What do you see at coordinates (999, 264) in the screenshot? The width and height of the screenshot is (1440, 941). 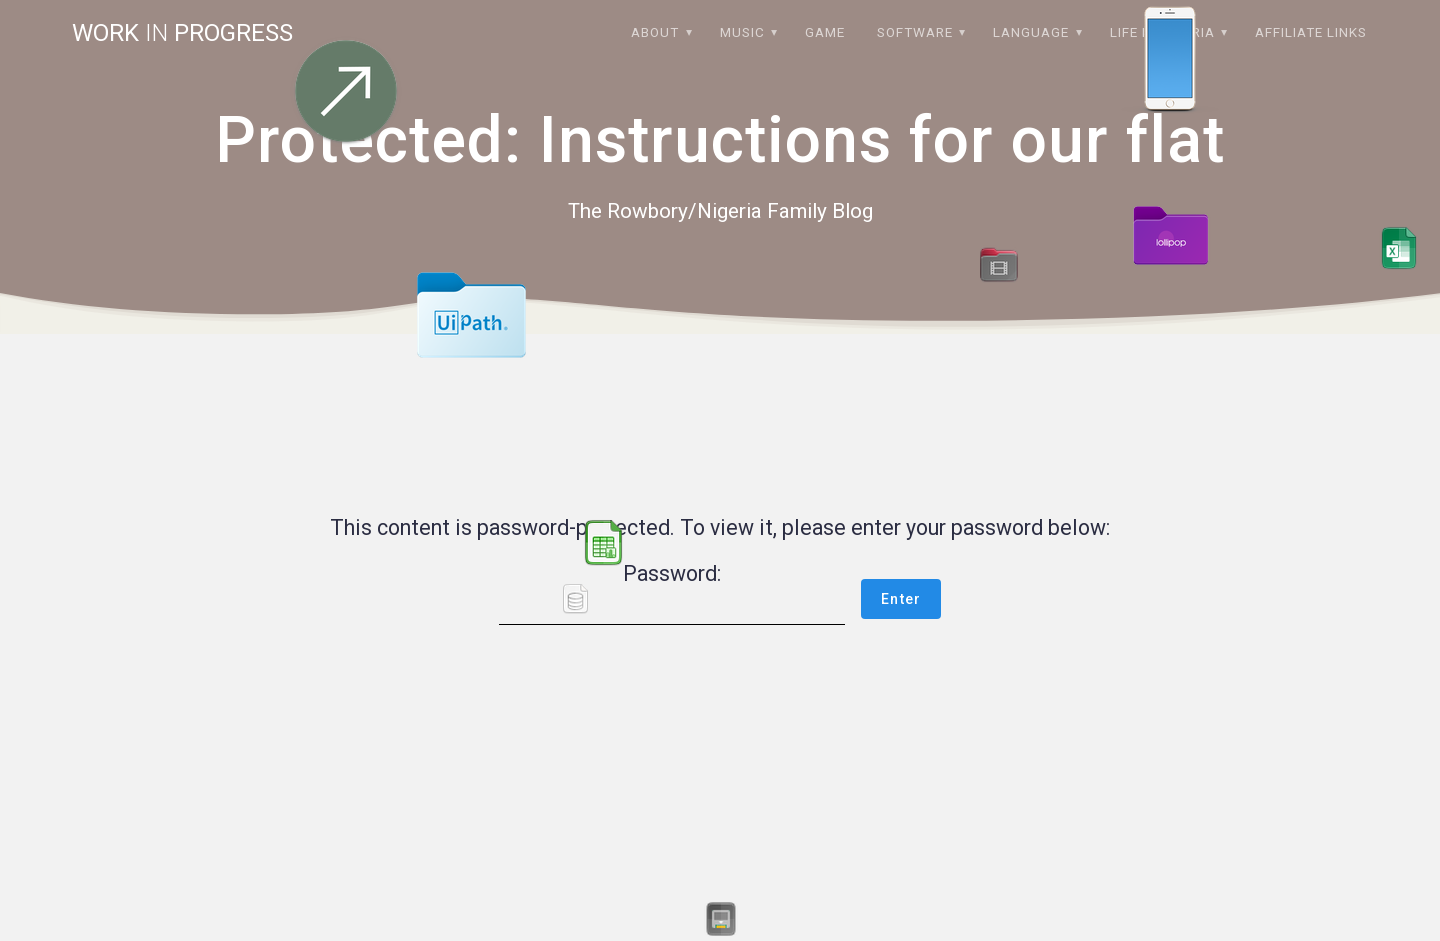 I see `open videos folder` at bounding box center [999, 264].